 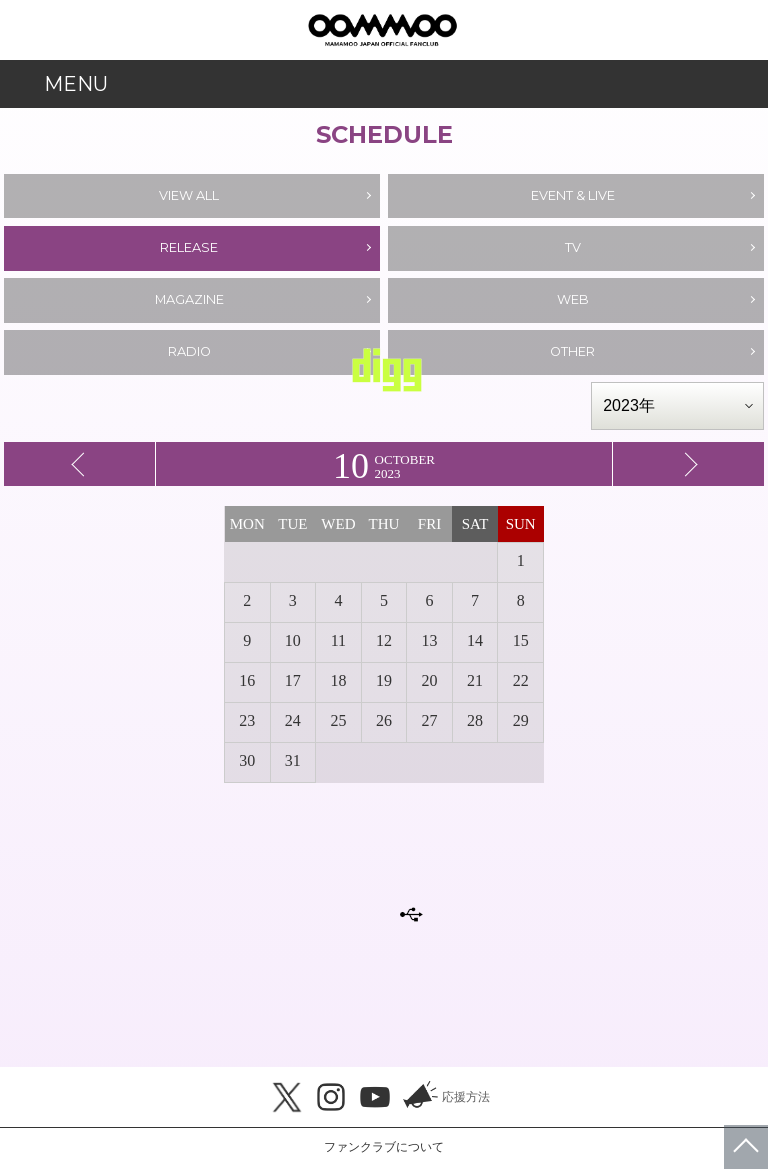 What do you see at coordinates (411, 914) in the screenshot?
I see `indicates USB connection available` at bounding box center [411, 914].